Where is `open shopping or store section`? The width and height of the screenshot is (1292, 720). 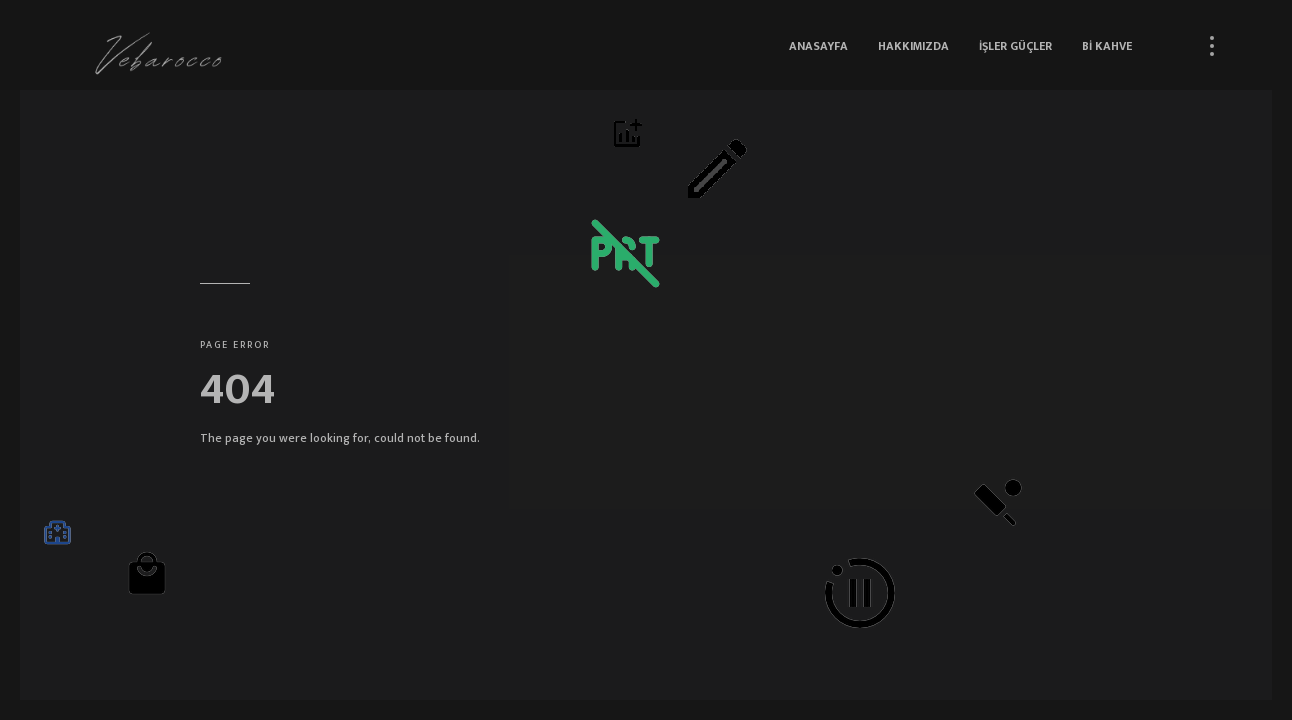
open shopping or store section is located at coordinates (147, 574).